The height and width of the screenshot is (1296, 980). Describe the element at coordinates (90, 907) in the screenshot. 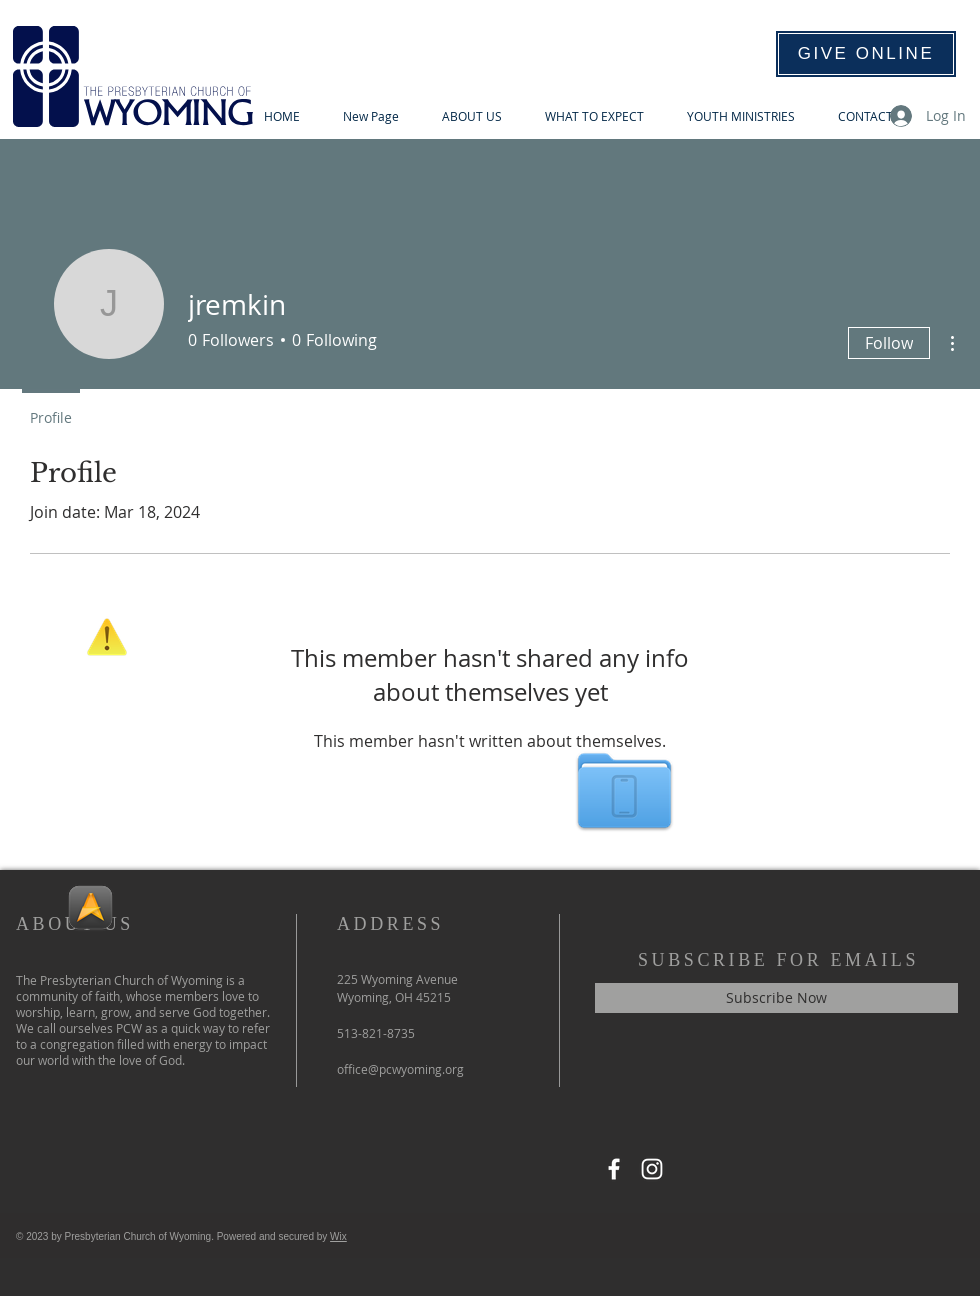

I see `open akira vector graphics editor` at that location.